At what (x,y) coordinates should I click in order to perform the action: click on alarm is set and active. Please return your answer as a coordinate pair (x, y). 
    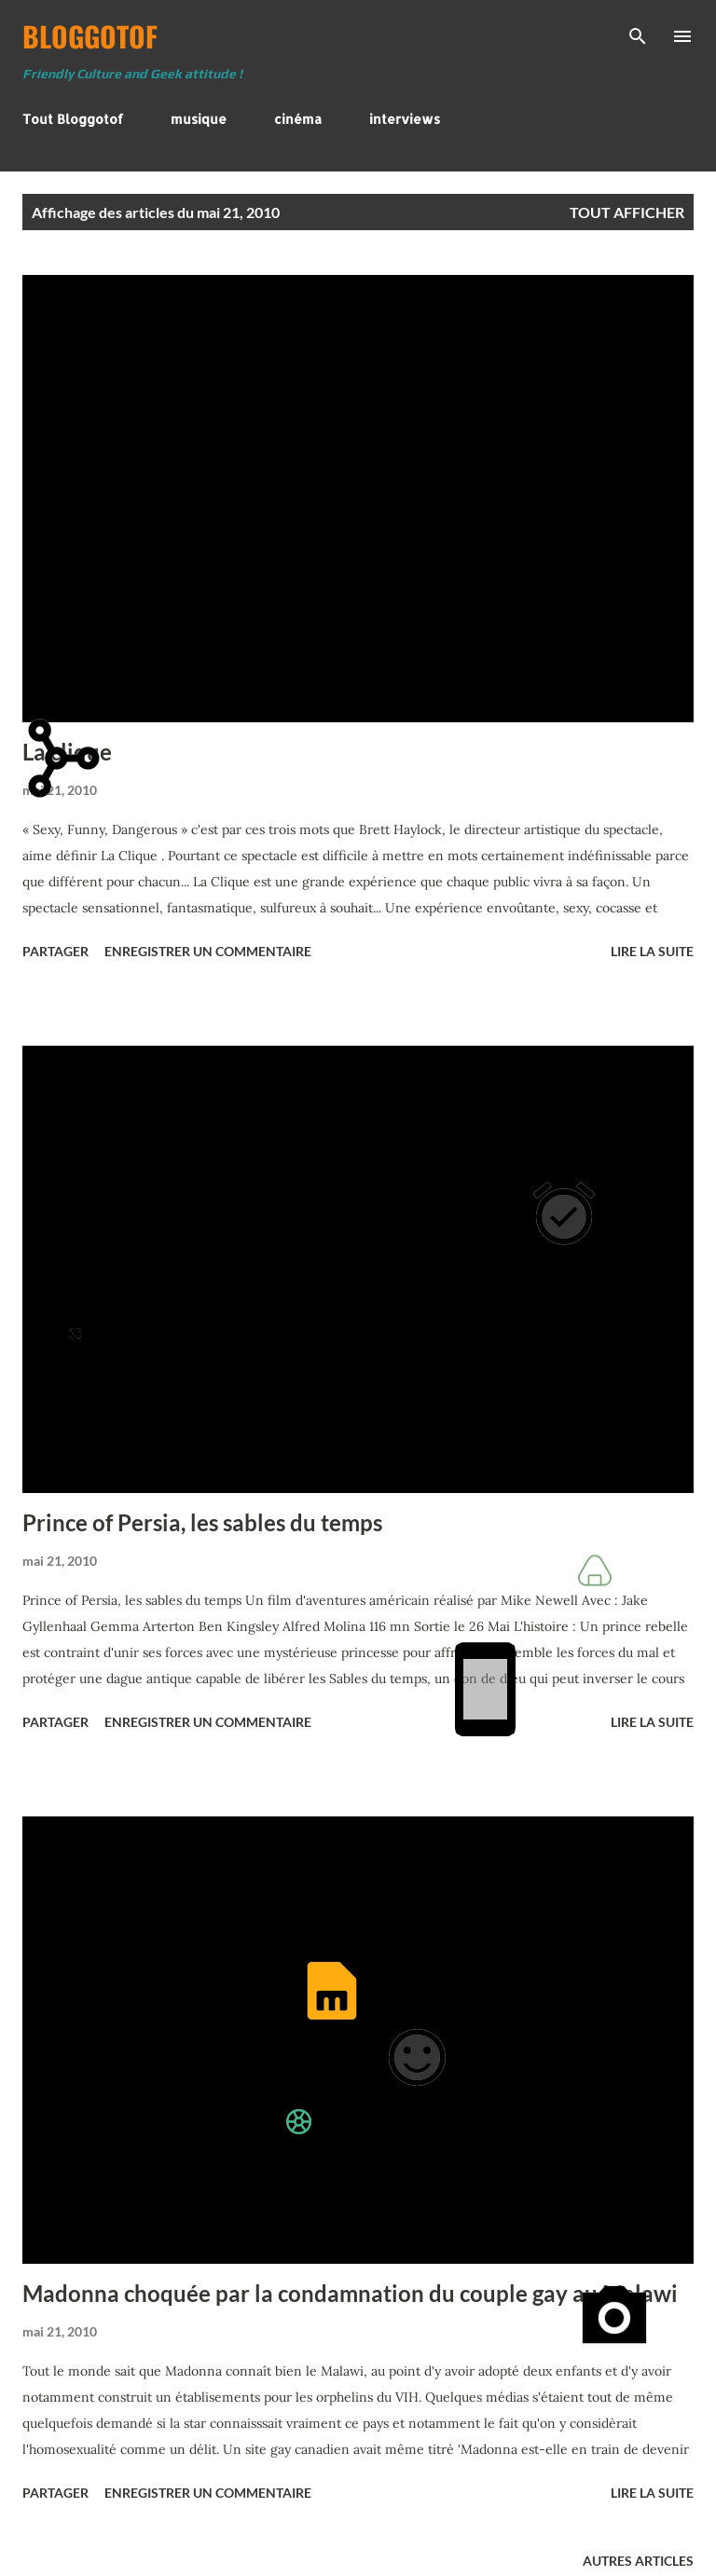
    Looking at the image, I should click on (564, 1213).